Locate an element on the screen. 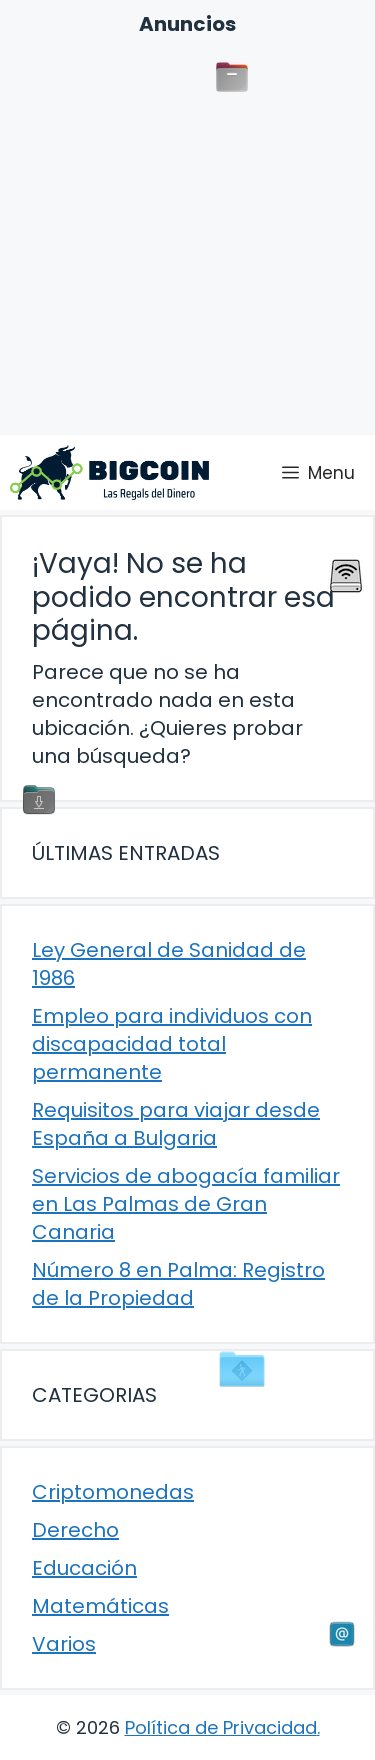 This screenshot has height=1760, width=375. access a wireless network drive is located at coordinates (346, 576).